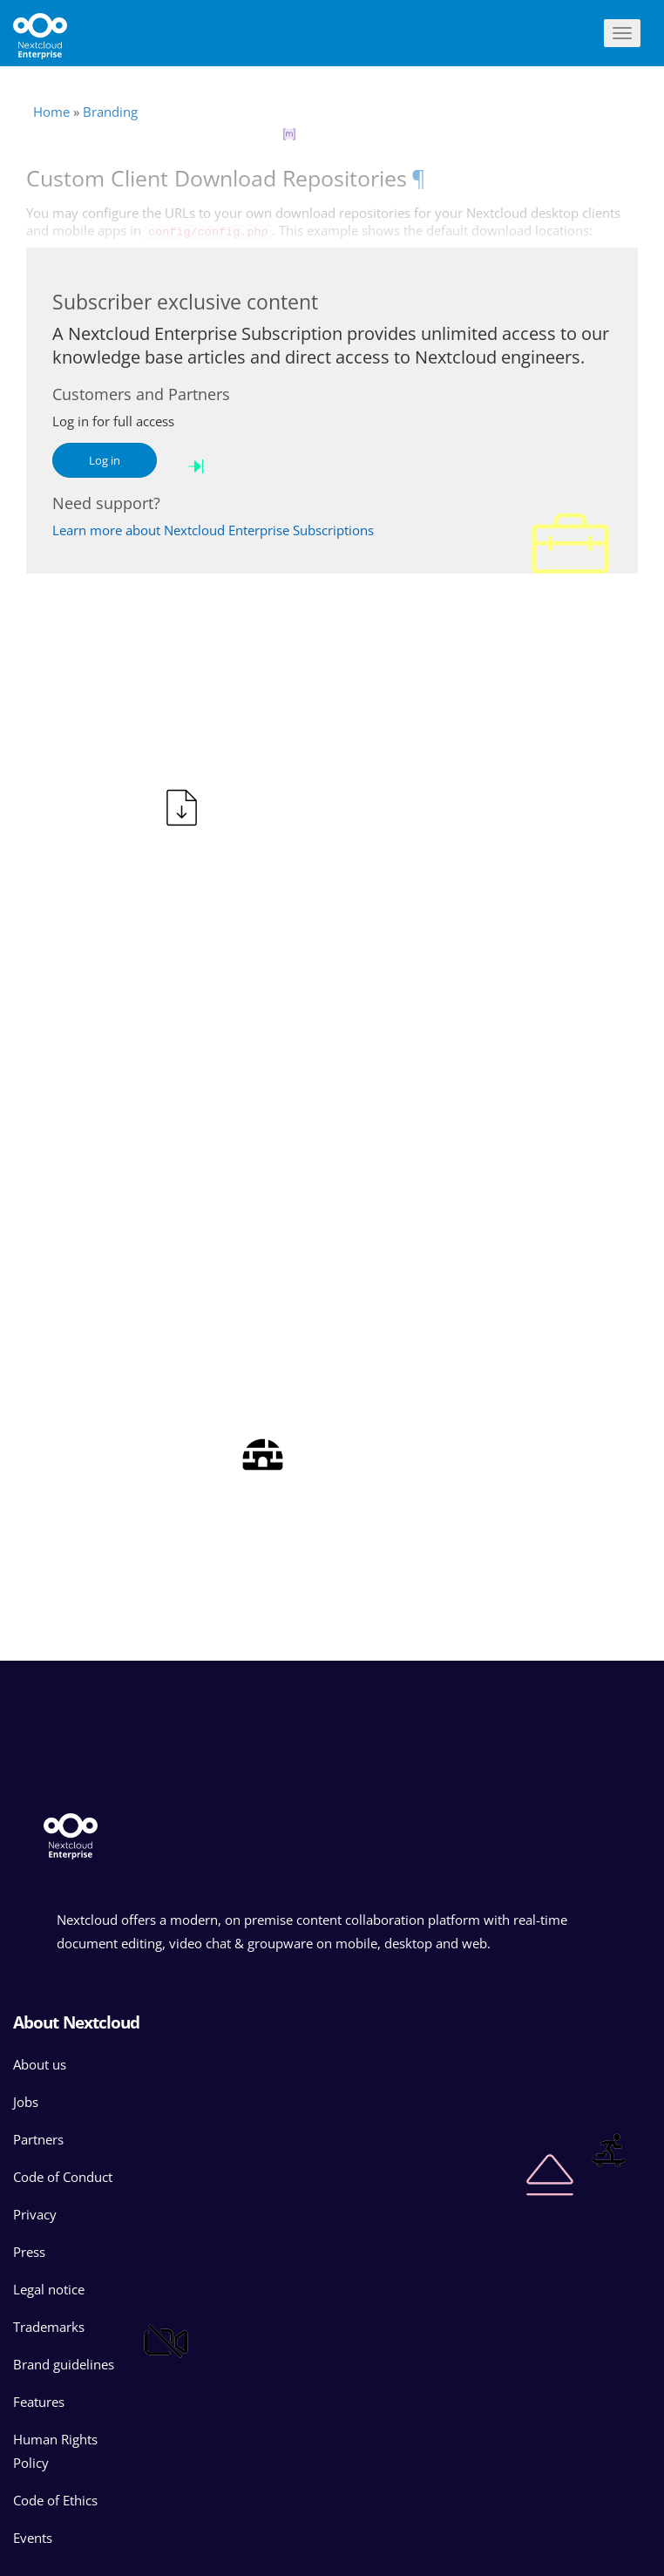  I want to click on eject media or disc, so click(550, 2178).